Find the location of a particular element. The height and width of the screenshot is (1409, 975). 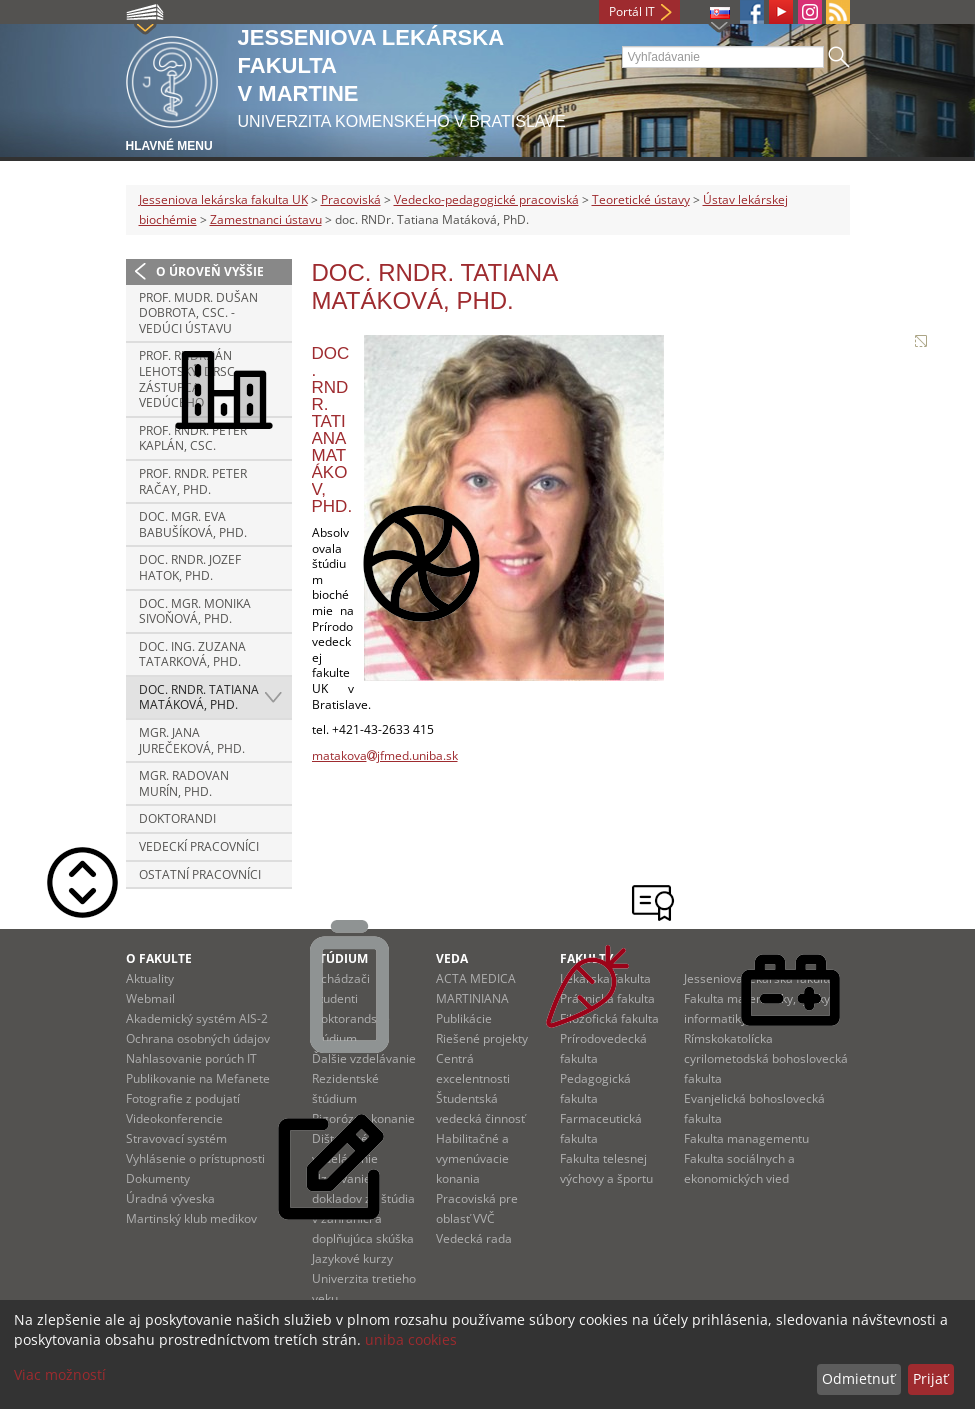

create or edit a note is located at coordinates (329, 1169).